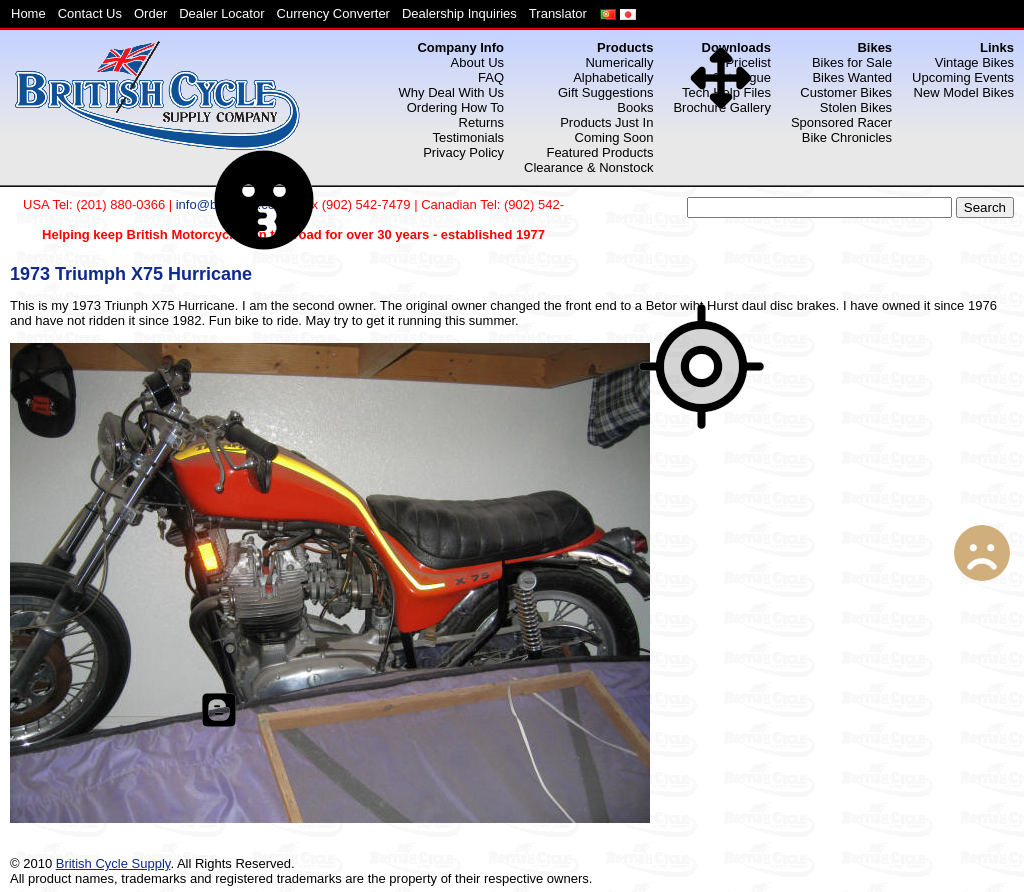 The width and height of the screenshot is (1024, 892). I want to click on submit negative feedback or rating, so click(982, 553).